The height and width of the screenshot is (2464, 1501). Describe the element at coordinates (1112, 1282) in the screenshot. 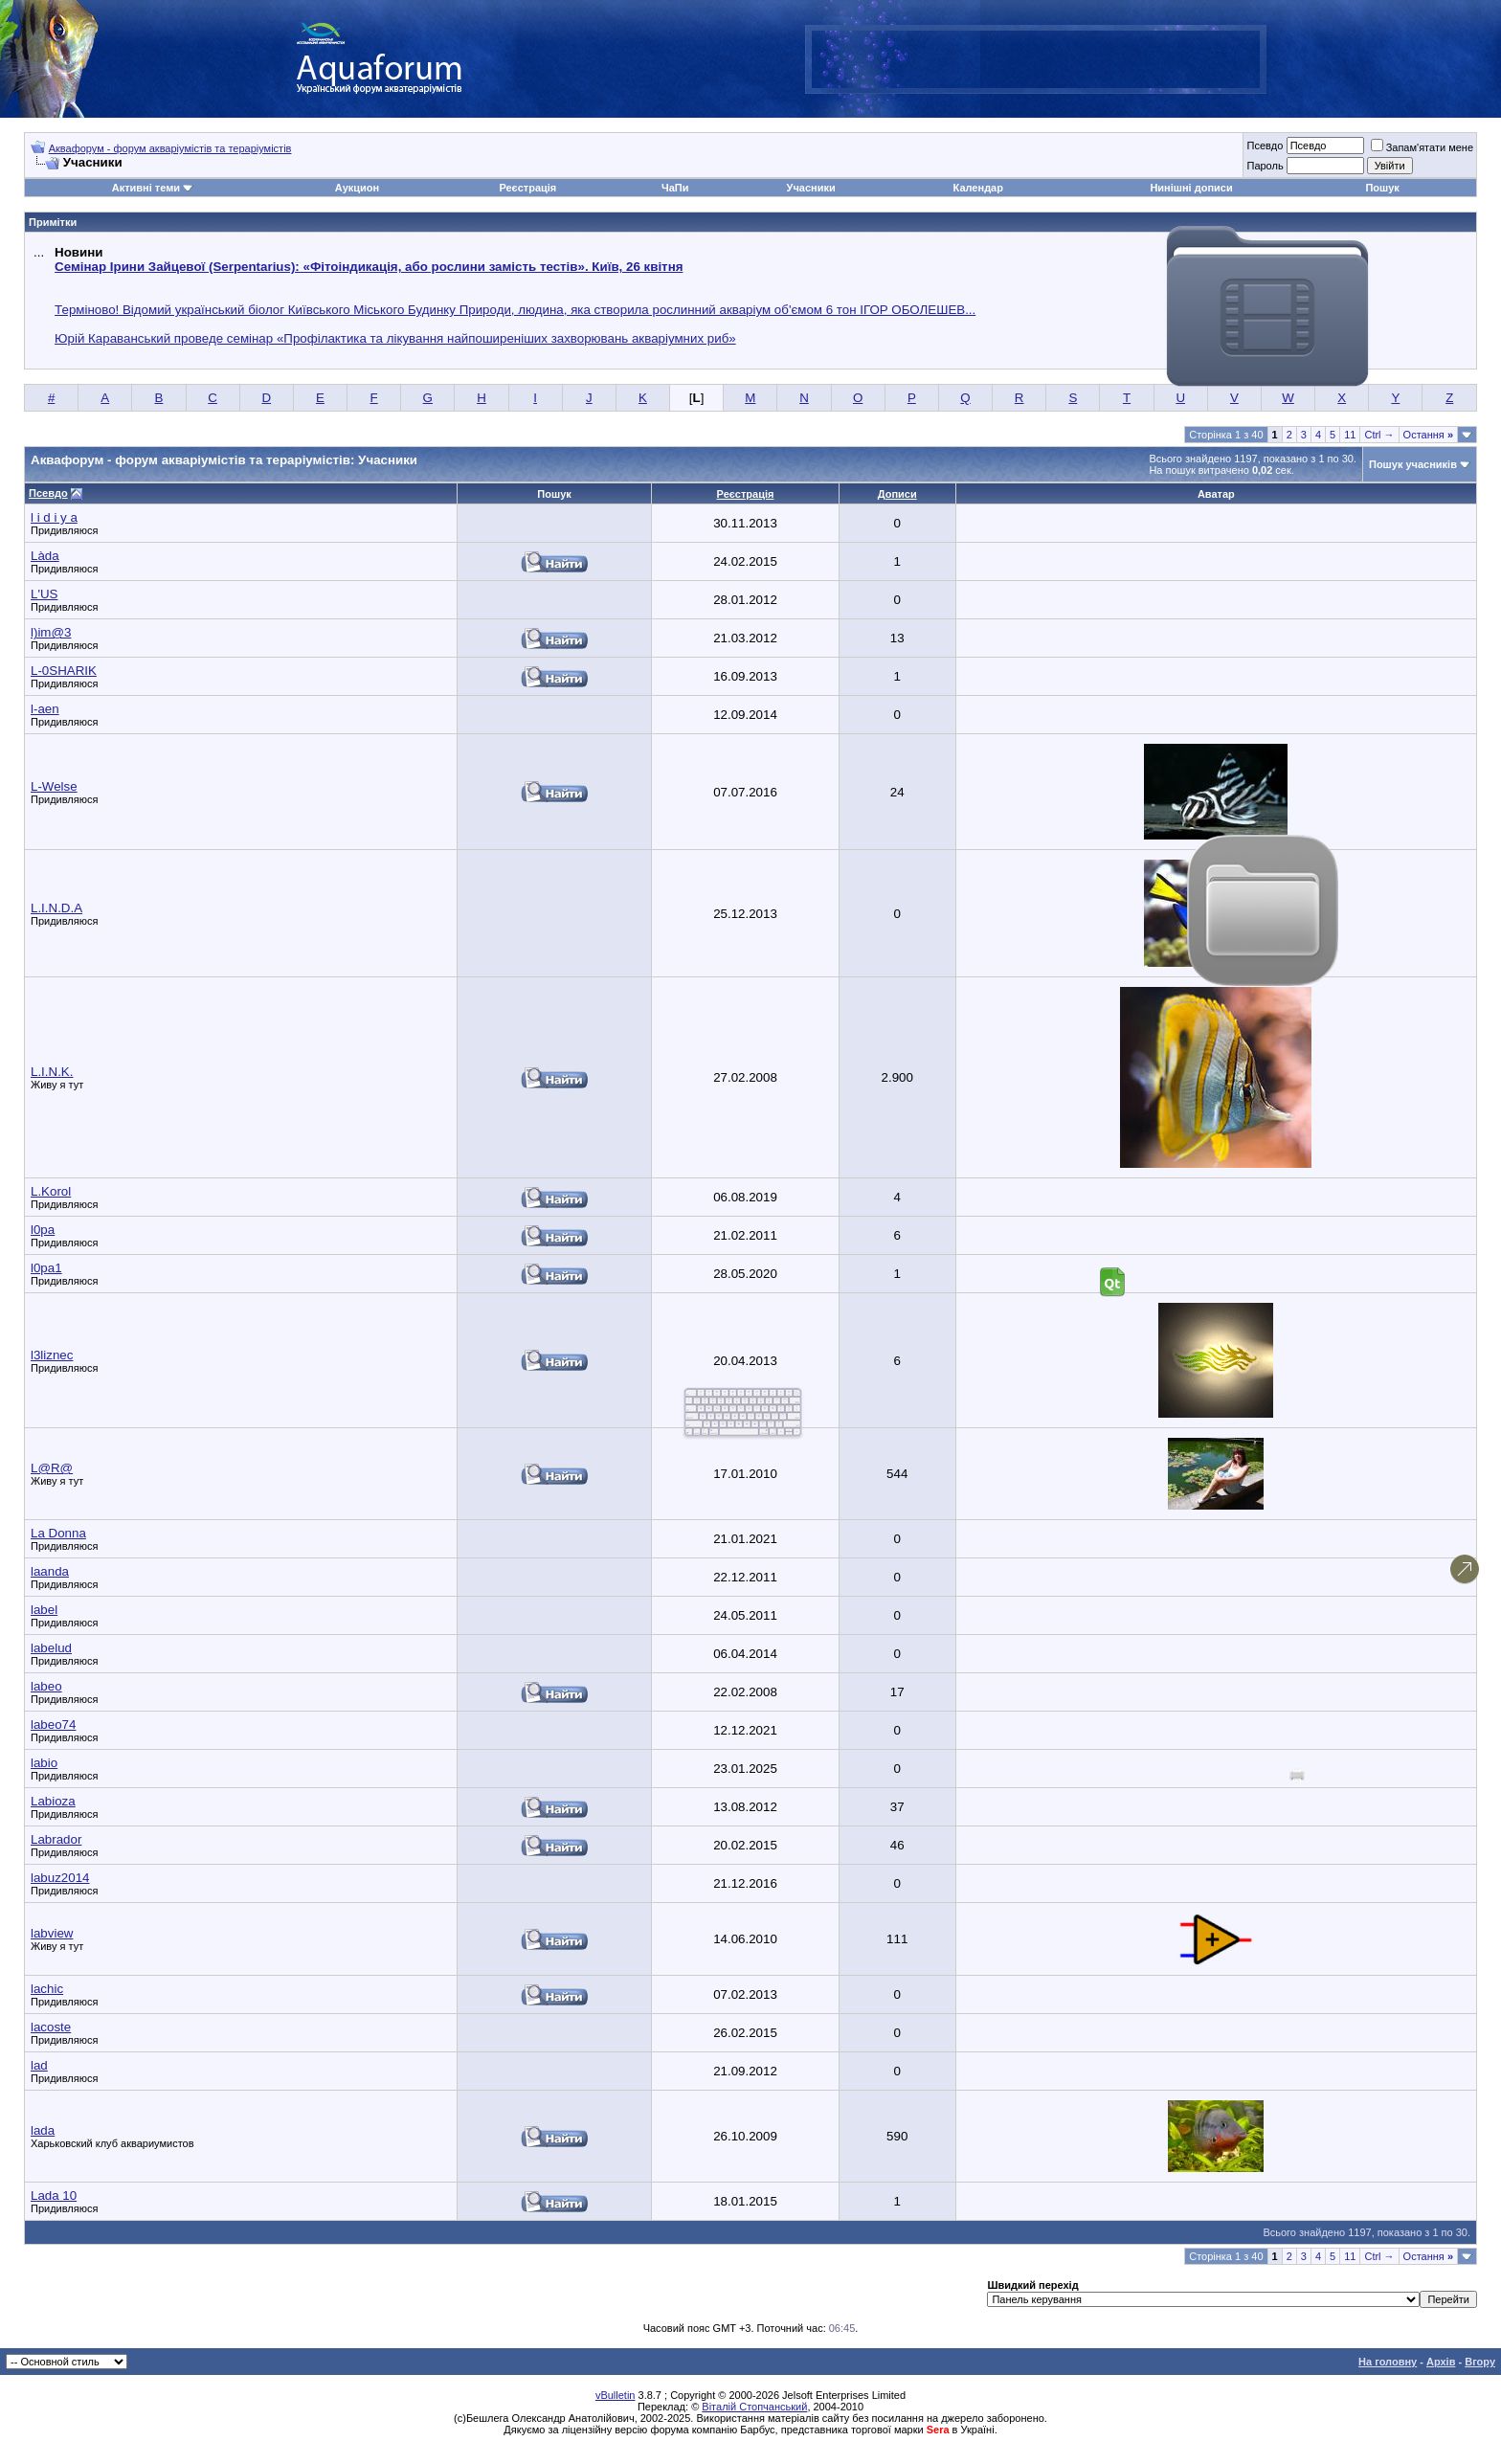

I see `a QML source file used in Qt development` at that location.